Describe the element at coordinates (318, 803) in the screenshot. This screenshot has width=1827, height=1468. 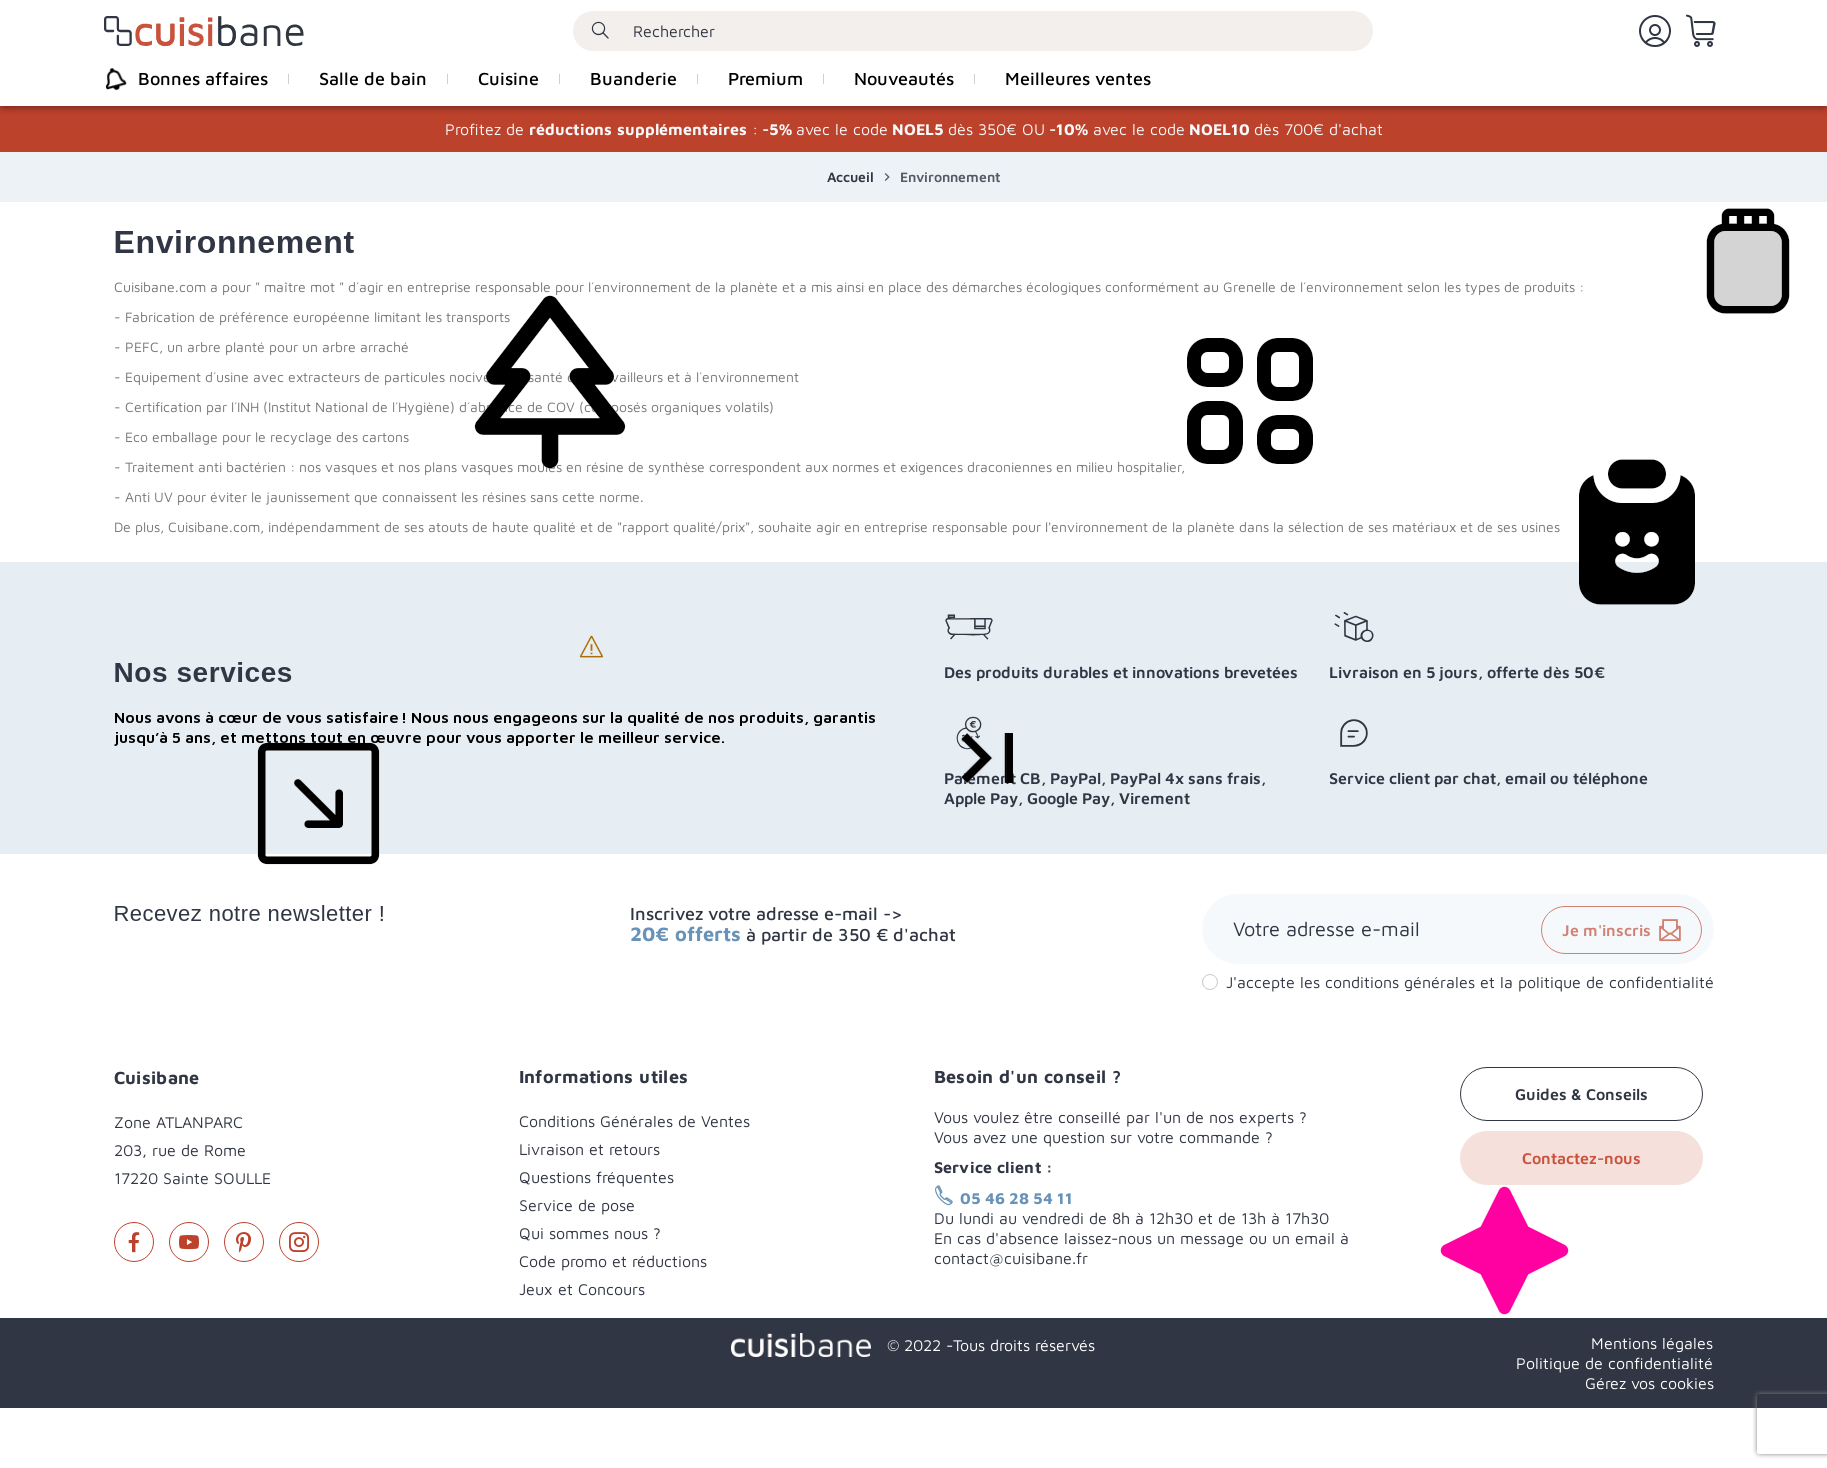
I see `navigate to the bottom-right section` at that location.